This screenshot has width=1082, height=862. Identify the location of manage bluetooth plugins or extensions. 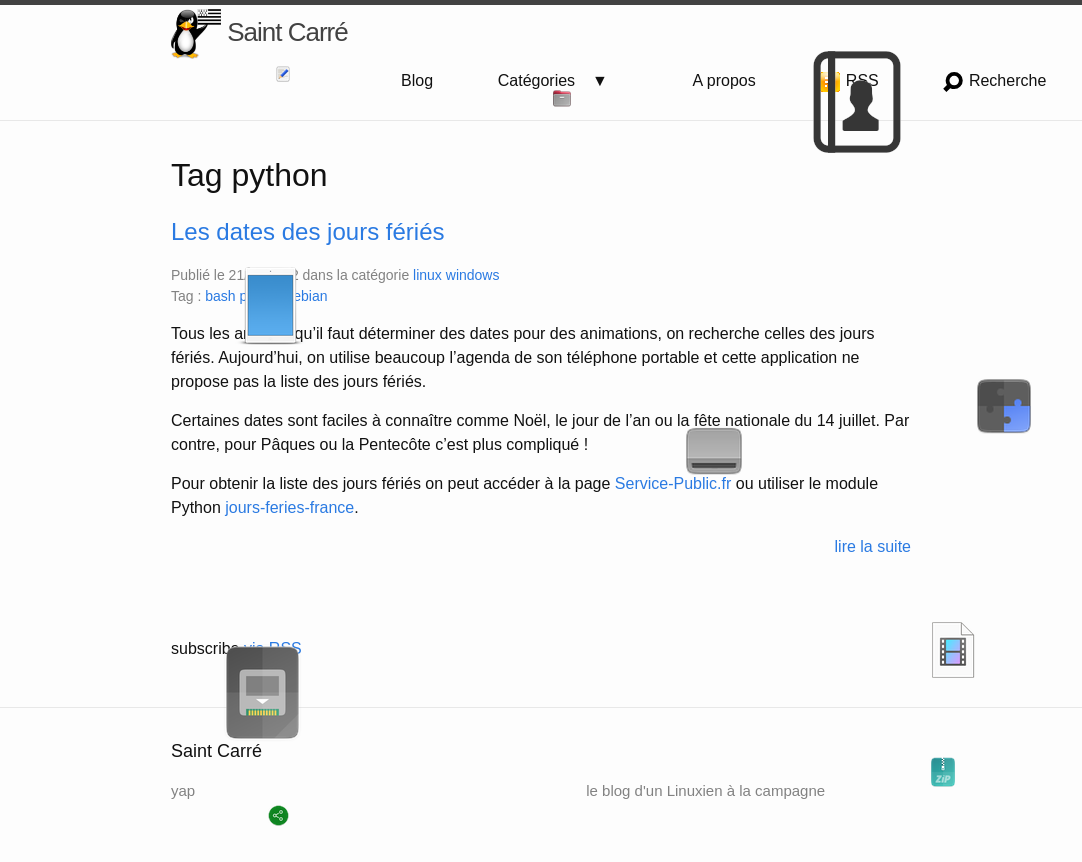
(1004, 406).